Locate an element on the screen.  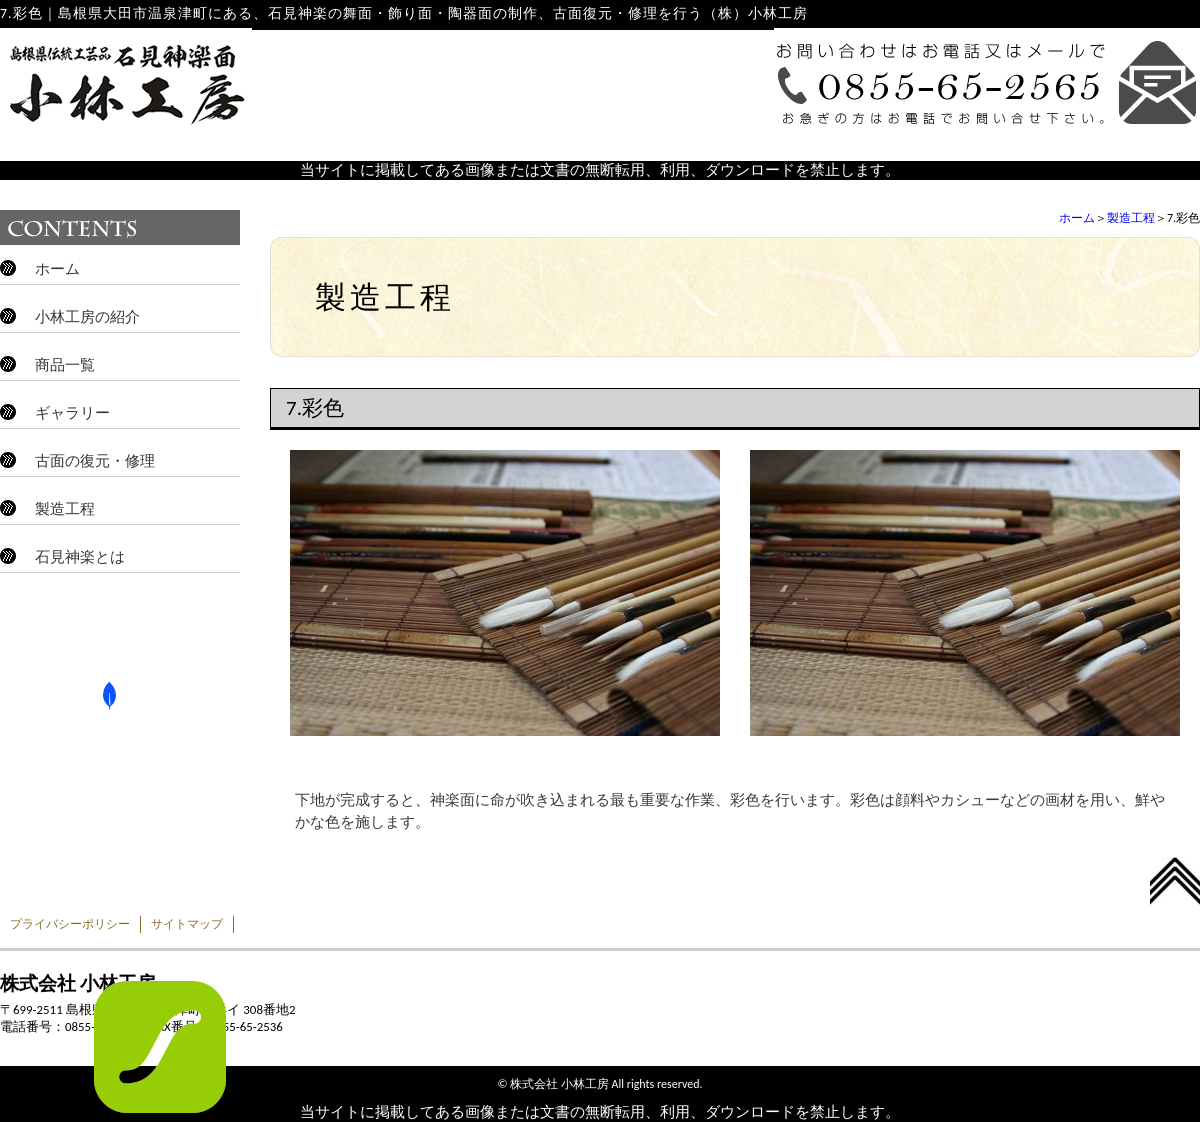
open lottiefiles app is located at coordinates (160, 1047).